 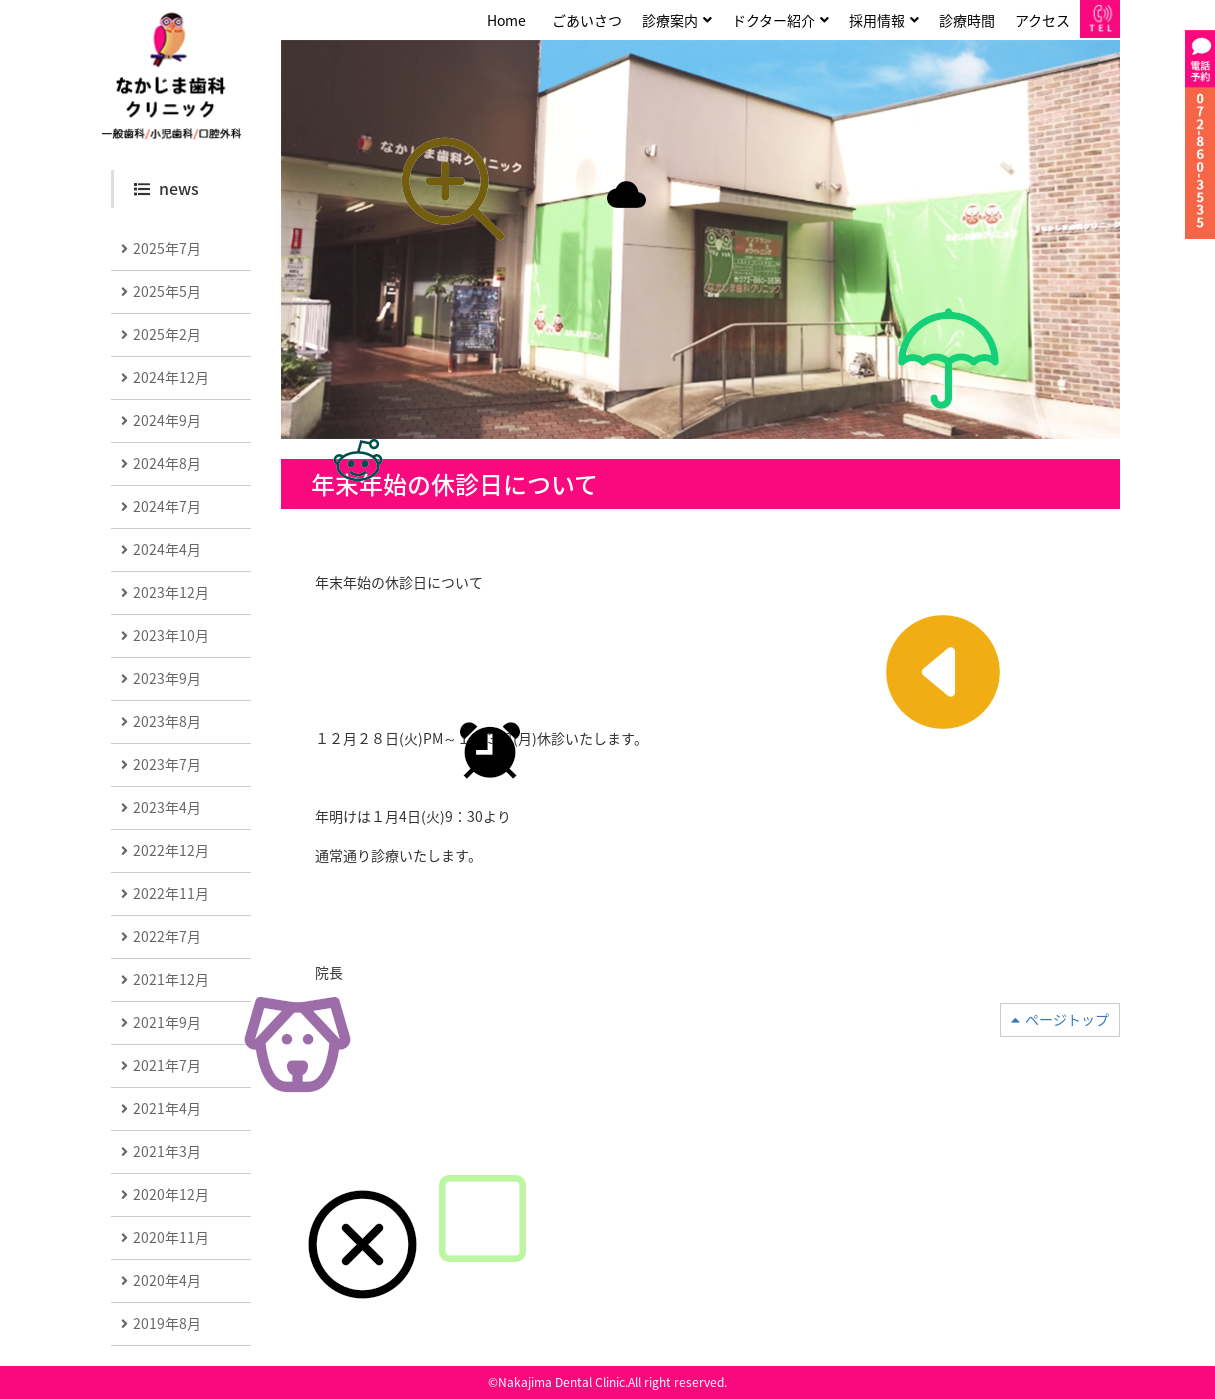 I want to click on browse pet-related content or services, so click(x=297, y=1044).